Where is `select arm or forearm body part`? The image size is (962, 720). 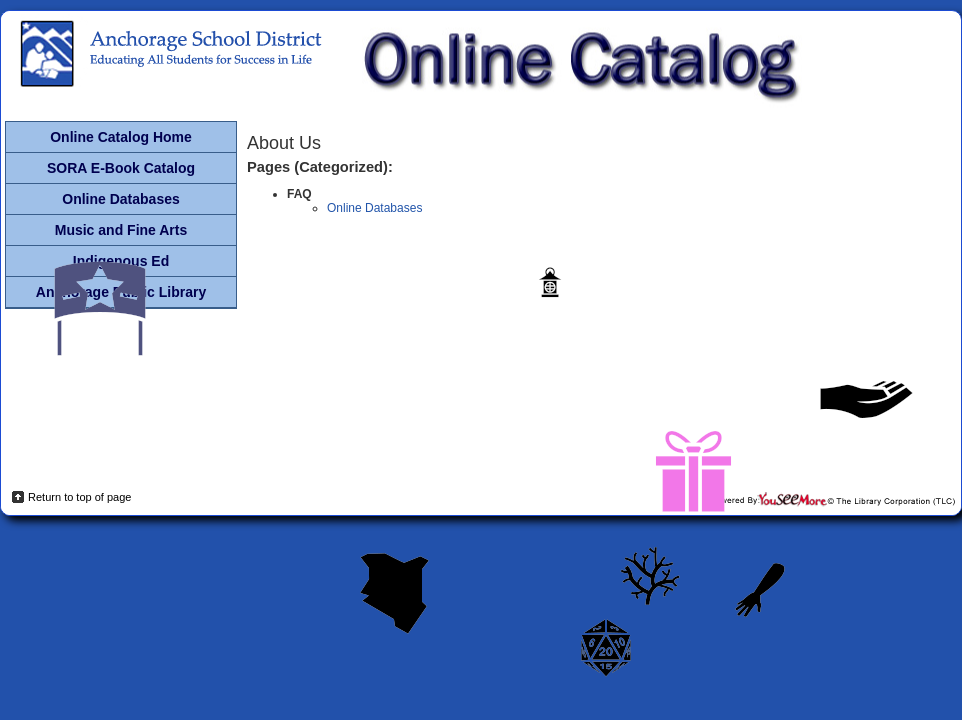 select arm or forearm body part is located at coordinates (760, 590).